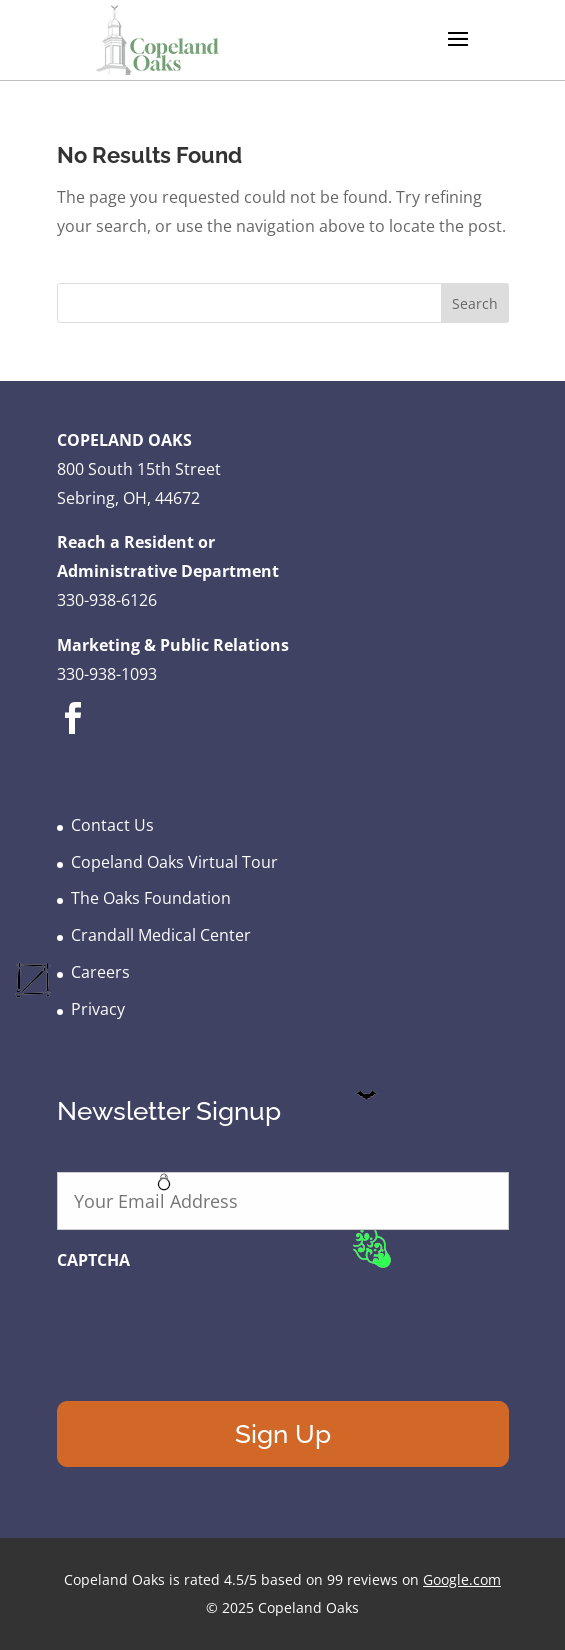  I want to click on access global or worldwide settings, so click(164, 1182).